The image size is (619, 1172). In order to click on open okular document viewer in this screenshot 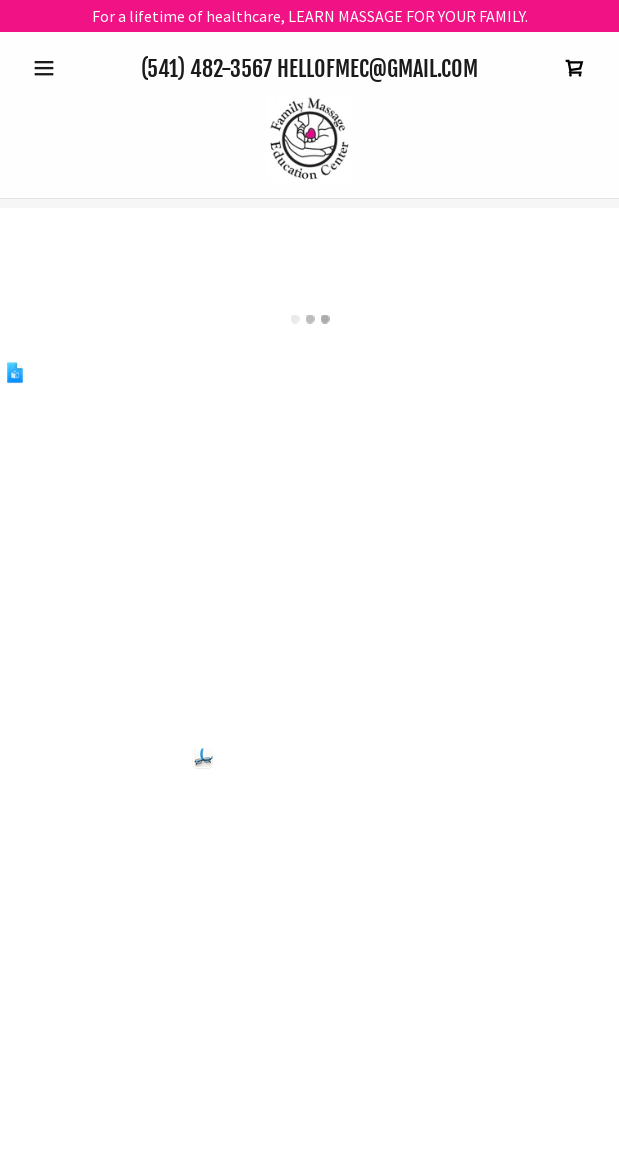, I will do `click(202, 758)`.